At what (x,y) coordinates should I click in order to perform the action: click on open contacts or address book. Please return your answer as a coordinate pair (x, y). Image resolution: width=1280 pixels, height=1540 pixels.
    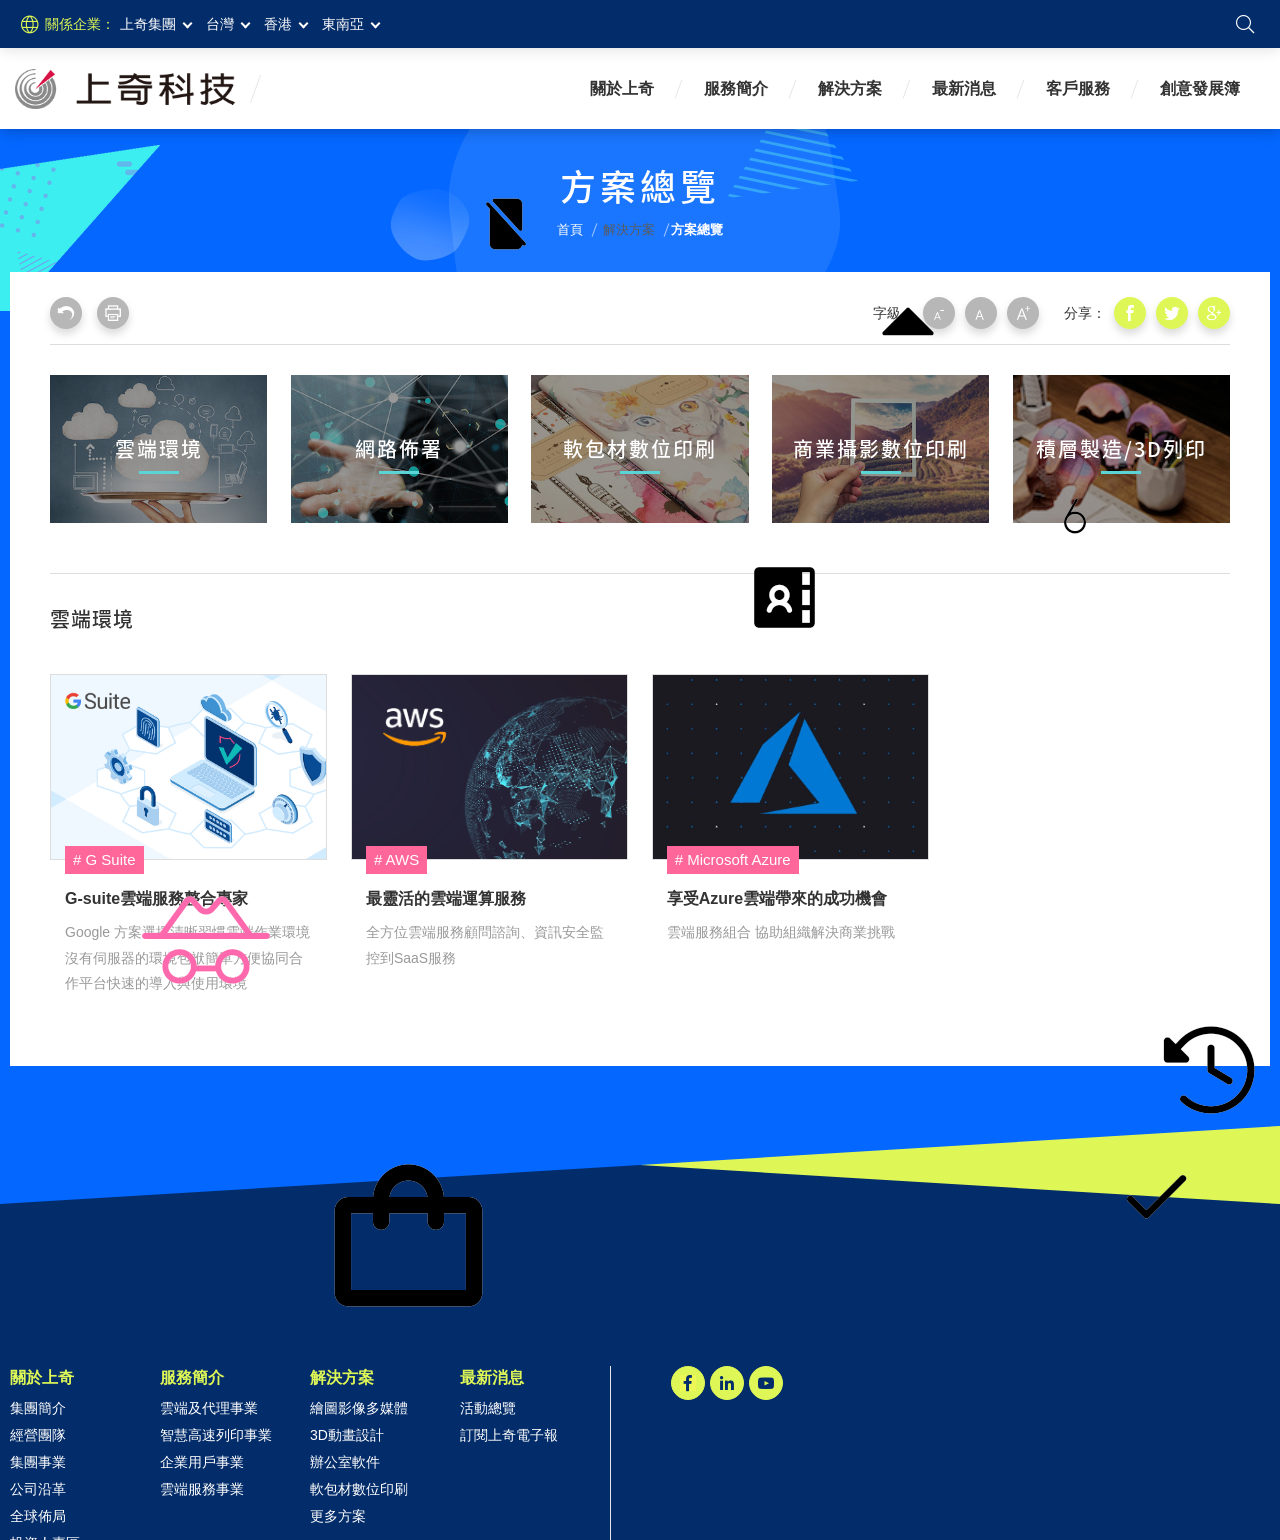
    Looking at the image, I should click on (784, 597).